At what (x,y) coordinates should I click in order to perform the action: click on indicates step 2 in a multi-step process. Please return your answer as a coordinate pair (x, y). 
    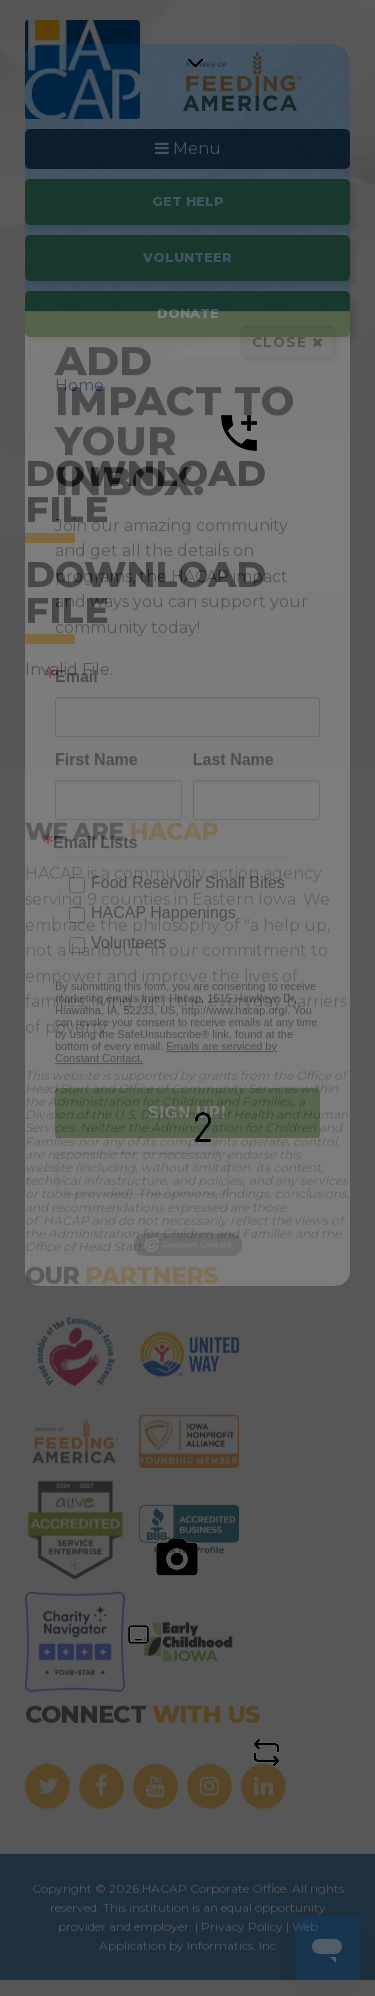
    Looking at the image, I should click on (203, 1127).